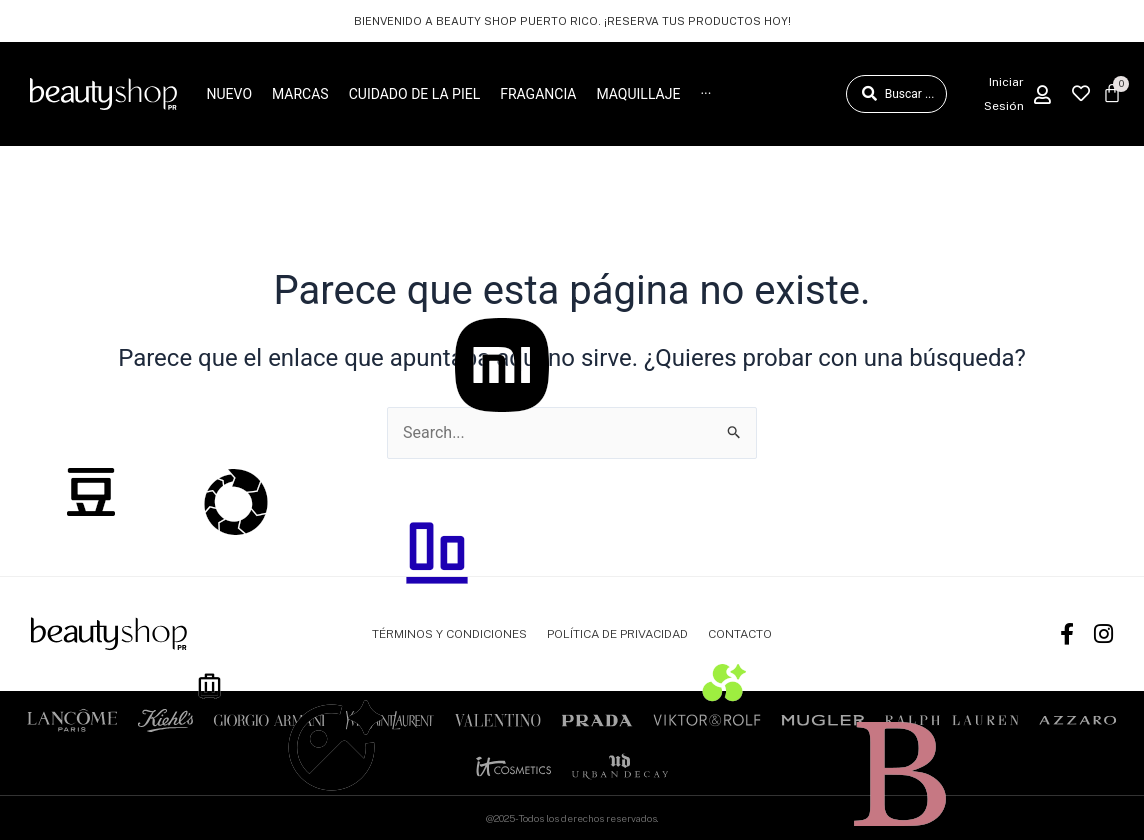 The image size is (1144, 840). What do you see at coordinates (502, 365) in the screenshot?
I see `xiaomi brand logo` at bounding box center [502, 365].